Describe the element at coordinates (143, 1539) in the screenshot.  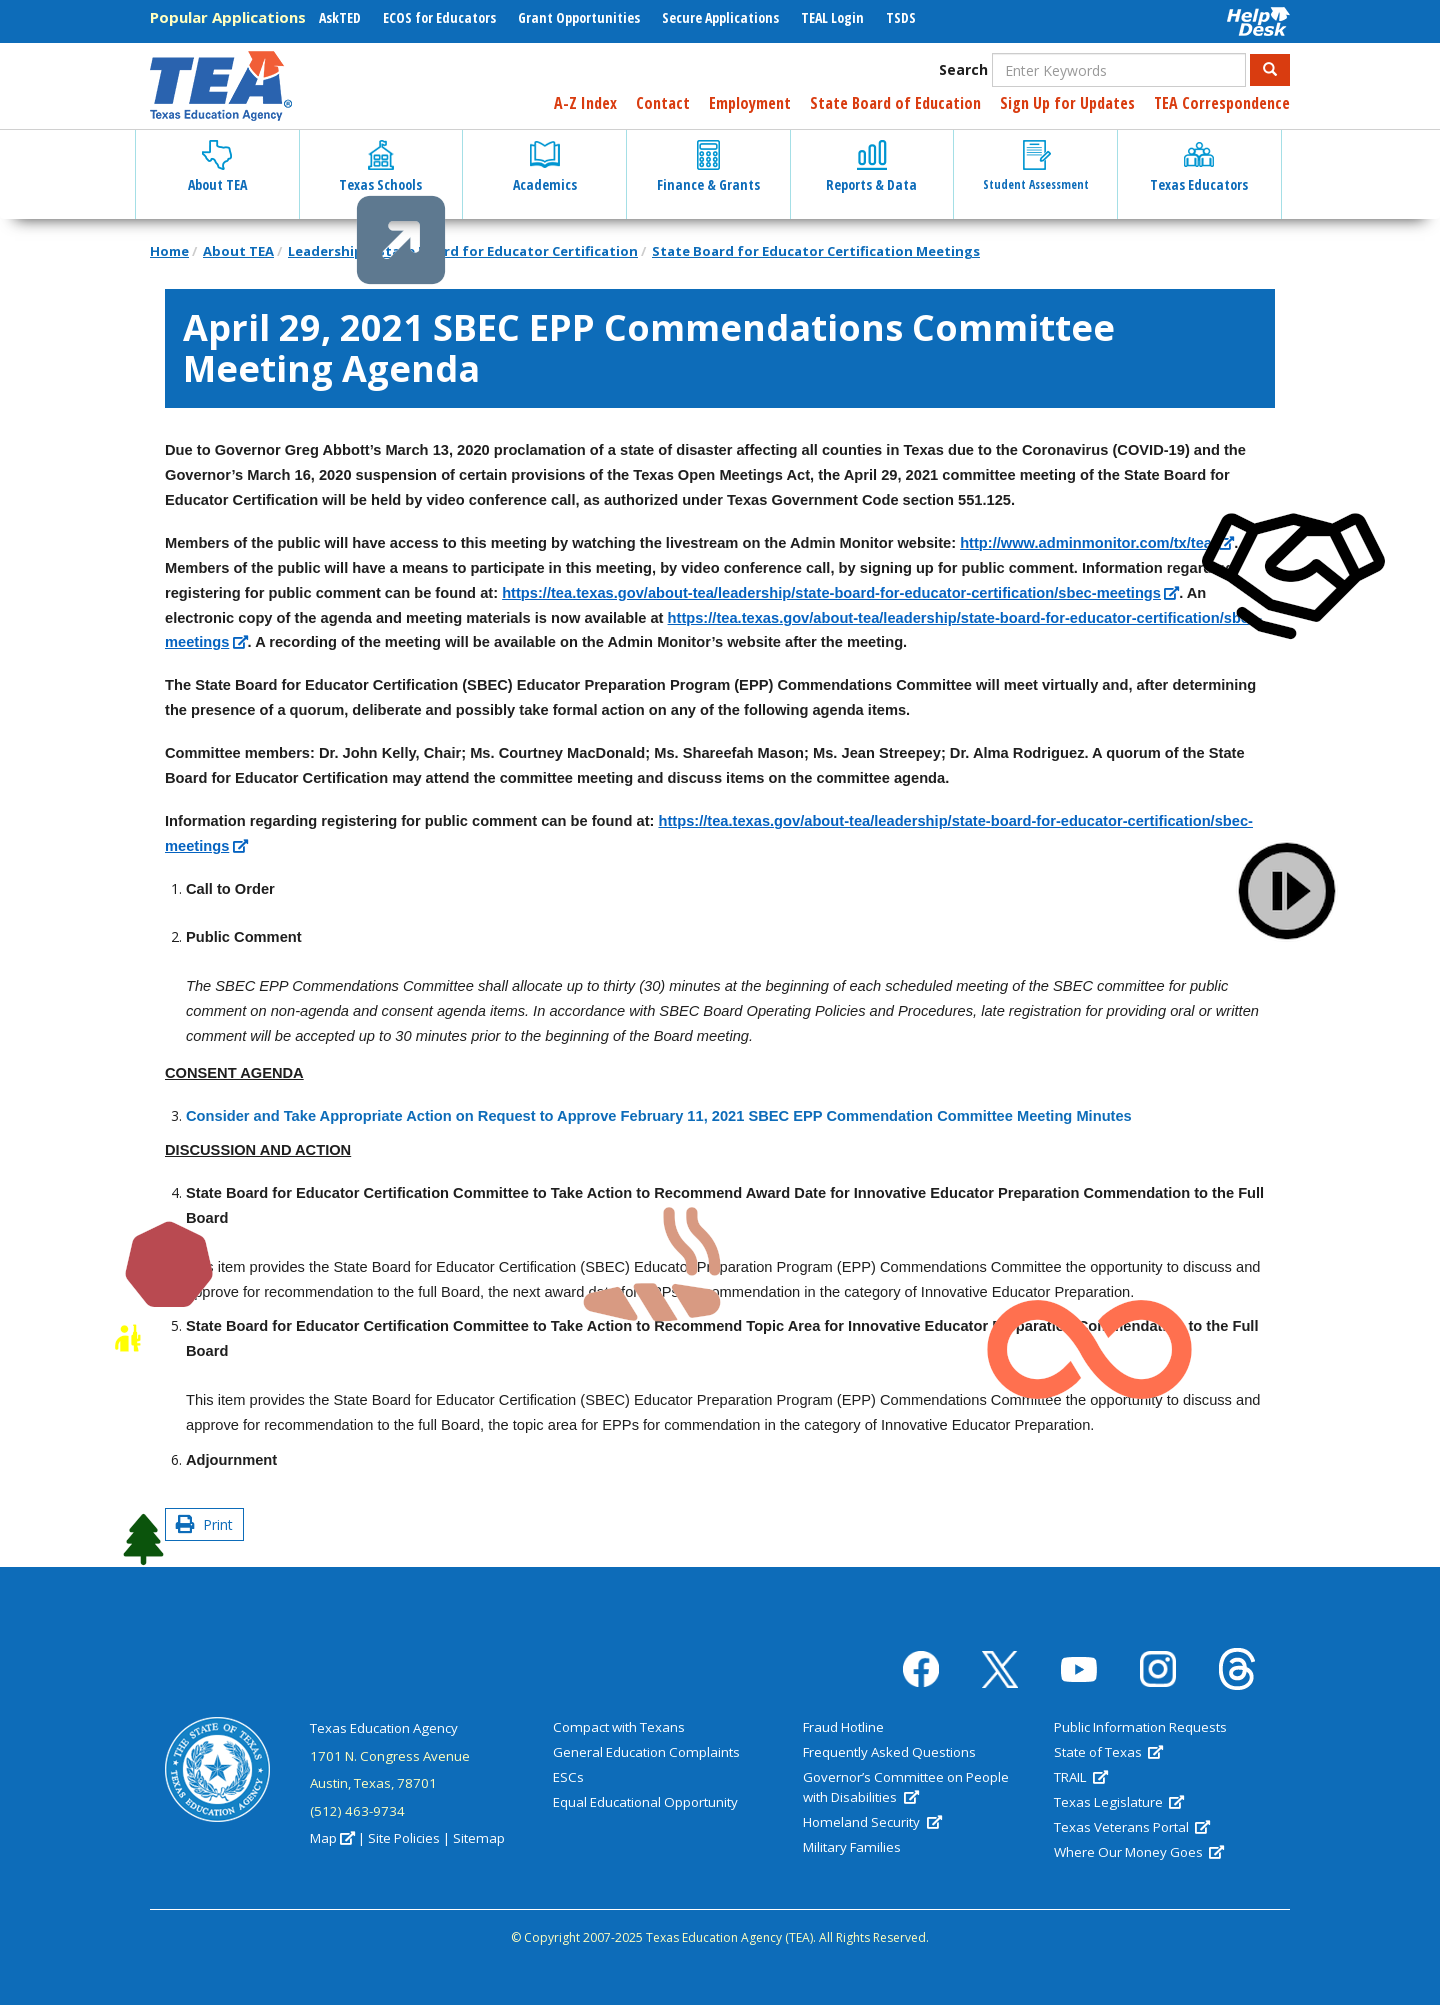
I see `access nature or outdoor categories` at that location.